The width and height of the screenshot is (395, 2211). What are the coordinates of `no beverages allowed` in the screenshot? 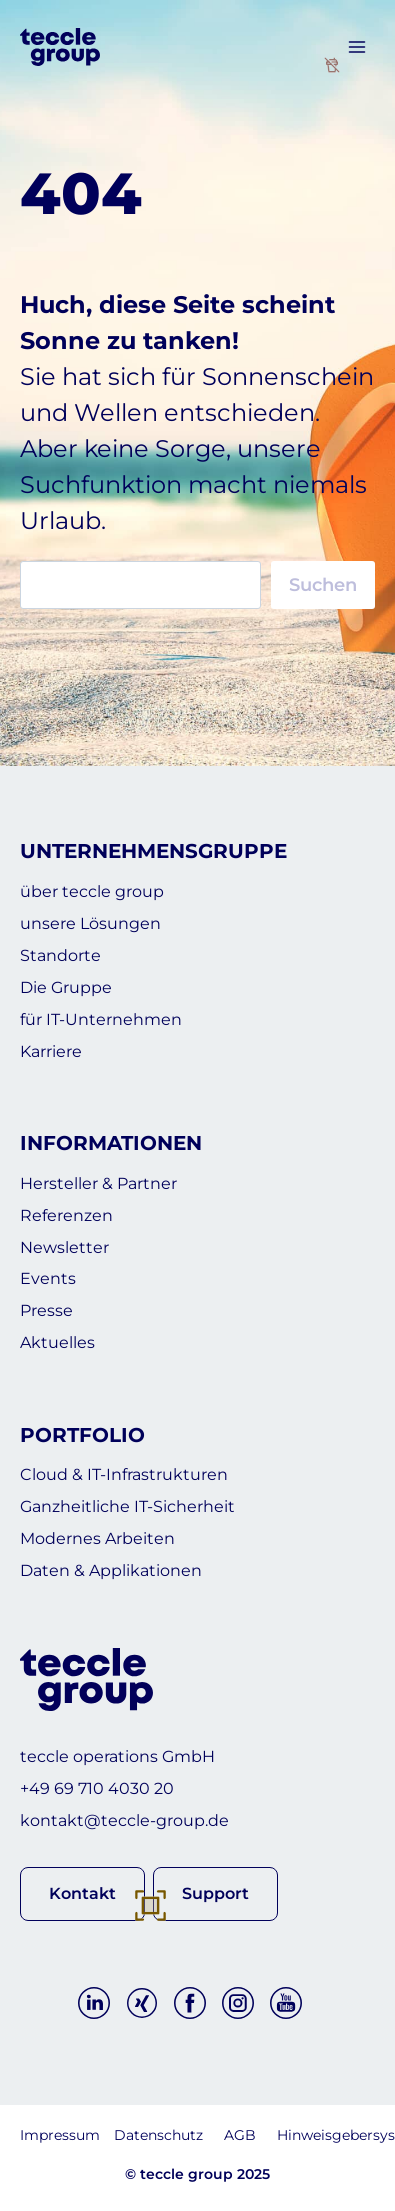 It's located at (332, 65).